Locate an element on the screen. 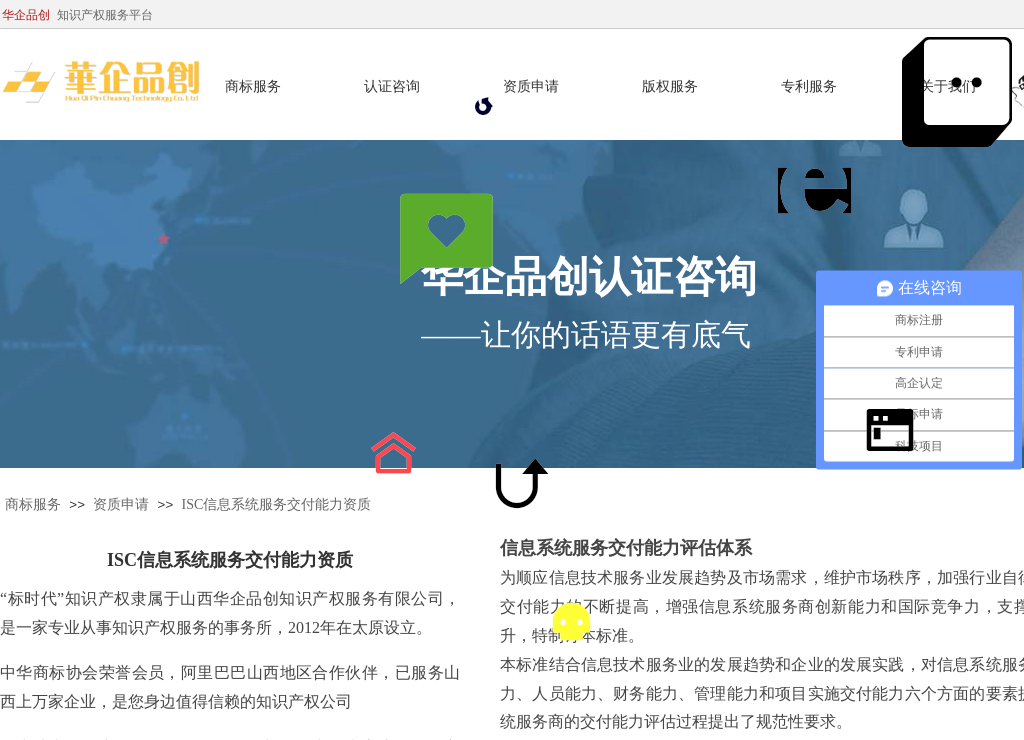 Image resolution: width=1024 pixels, height=740 pixels. indicates dangerous or harmful content is located at coordinates (571, 621).